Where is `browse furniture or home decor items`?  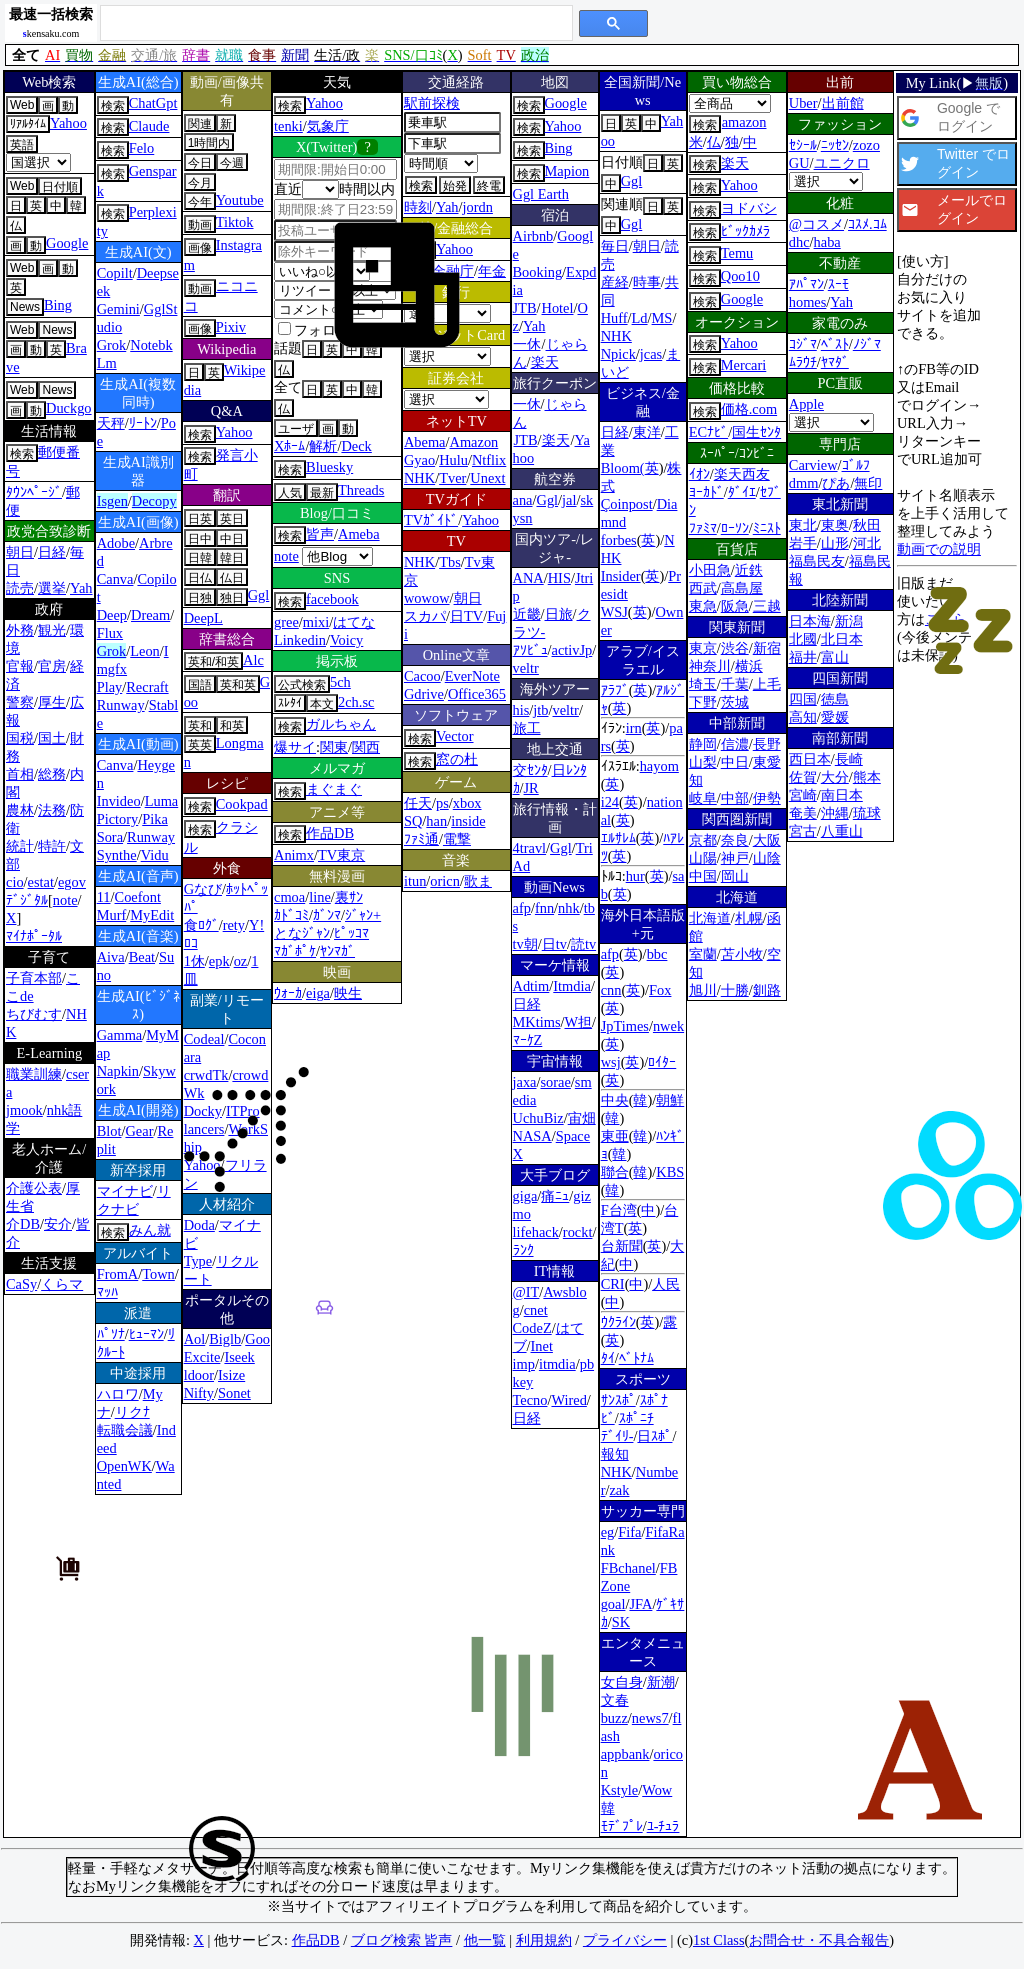
browse furniture or home decor items is located at coordinates (324, 1307).